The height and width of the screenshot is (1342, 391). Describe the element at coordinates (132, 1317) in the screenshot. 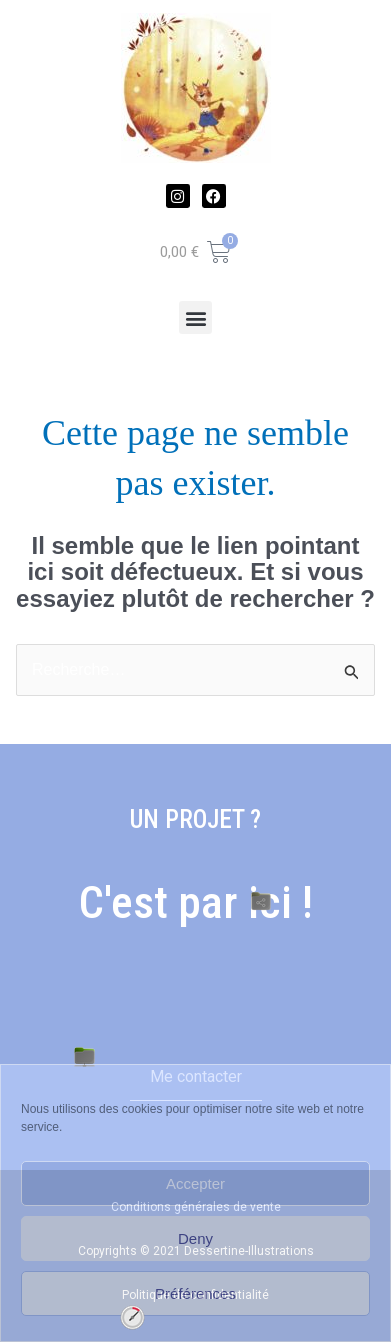

I see `open sysprof system profiler` at that location.